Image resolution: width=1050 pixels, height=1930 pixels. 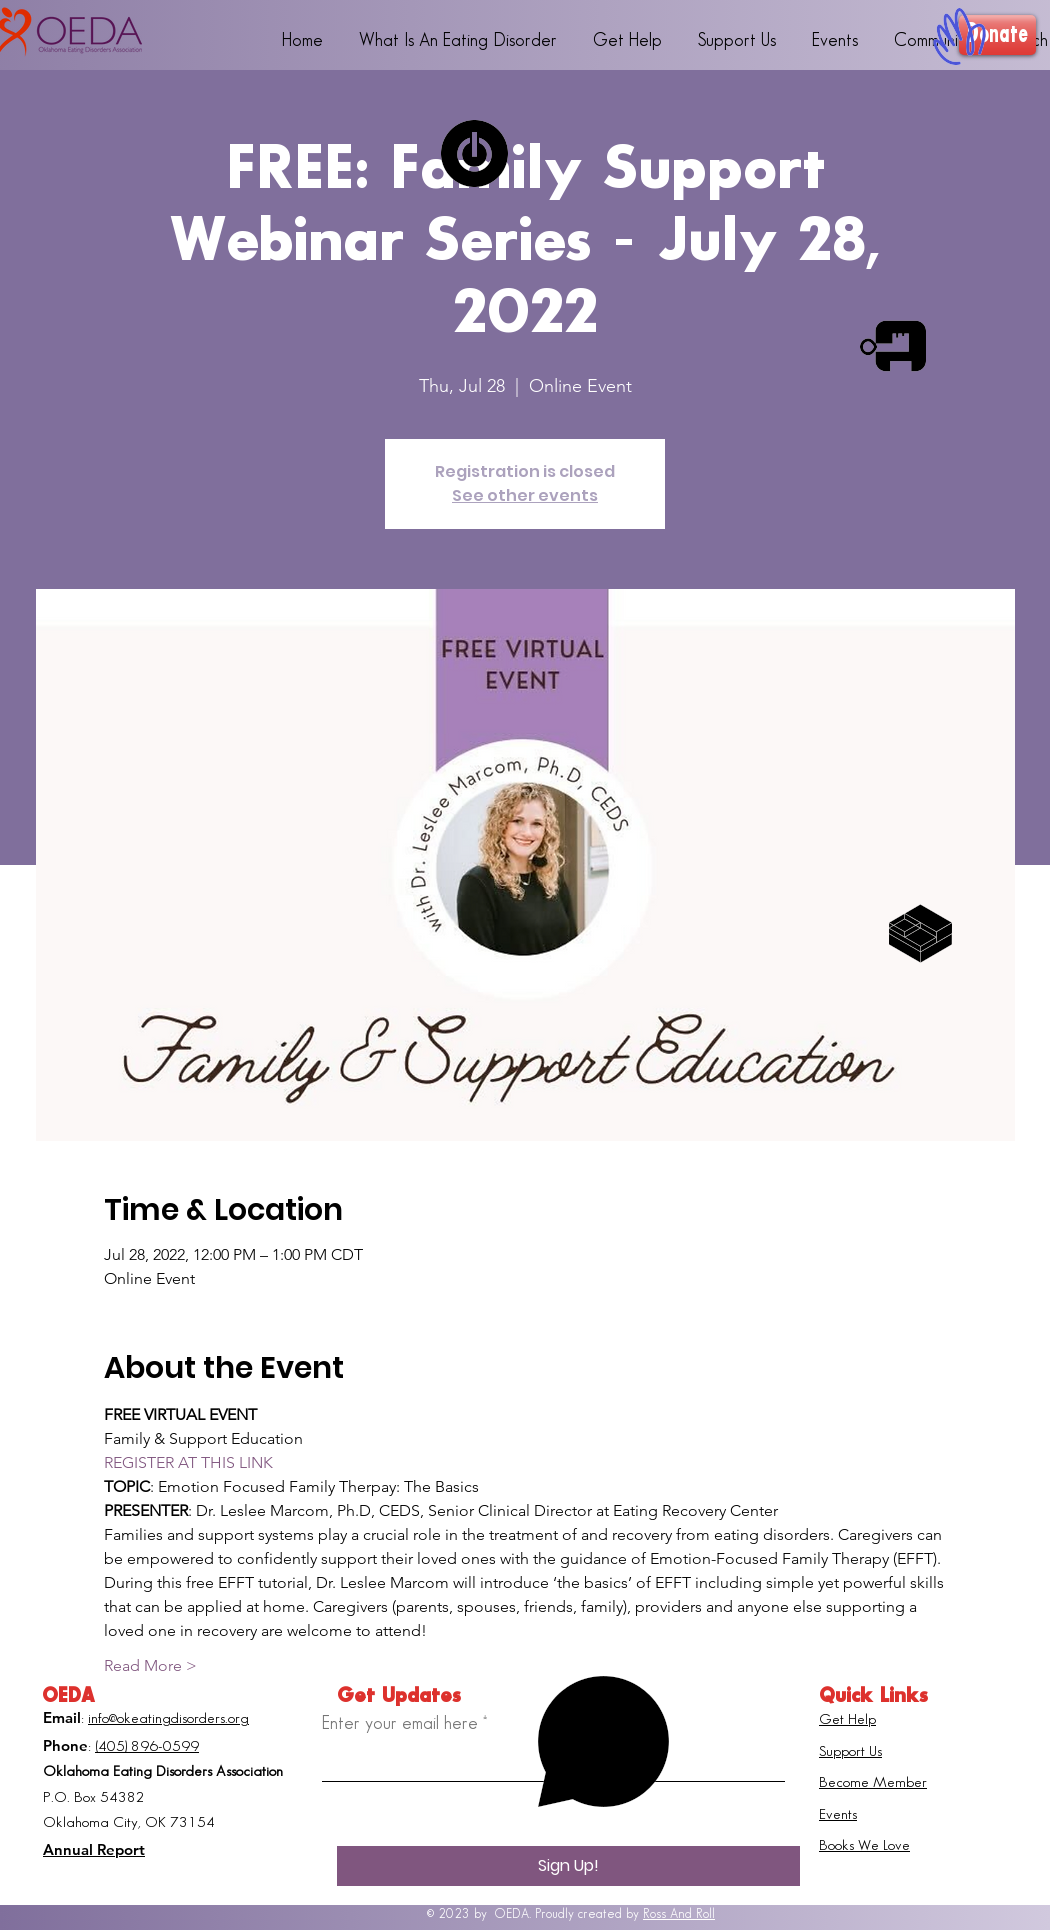 I want to click on open the Toggl Track time tracking app, so click(x=474, y=153).